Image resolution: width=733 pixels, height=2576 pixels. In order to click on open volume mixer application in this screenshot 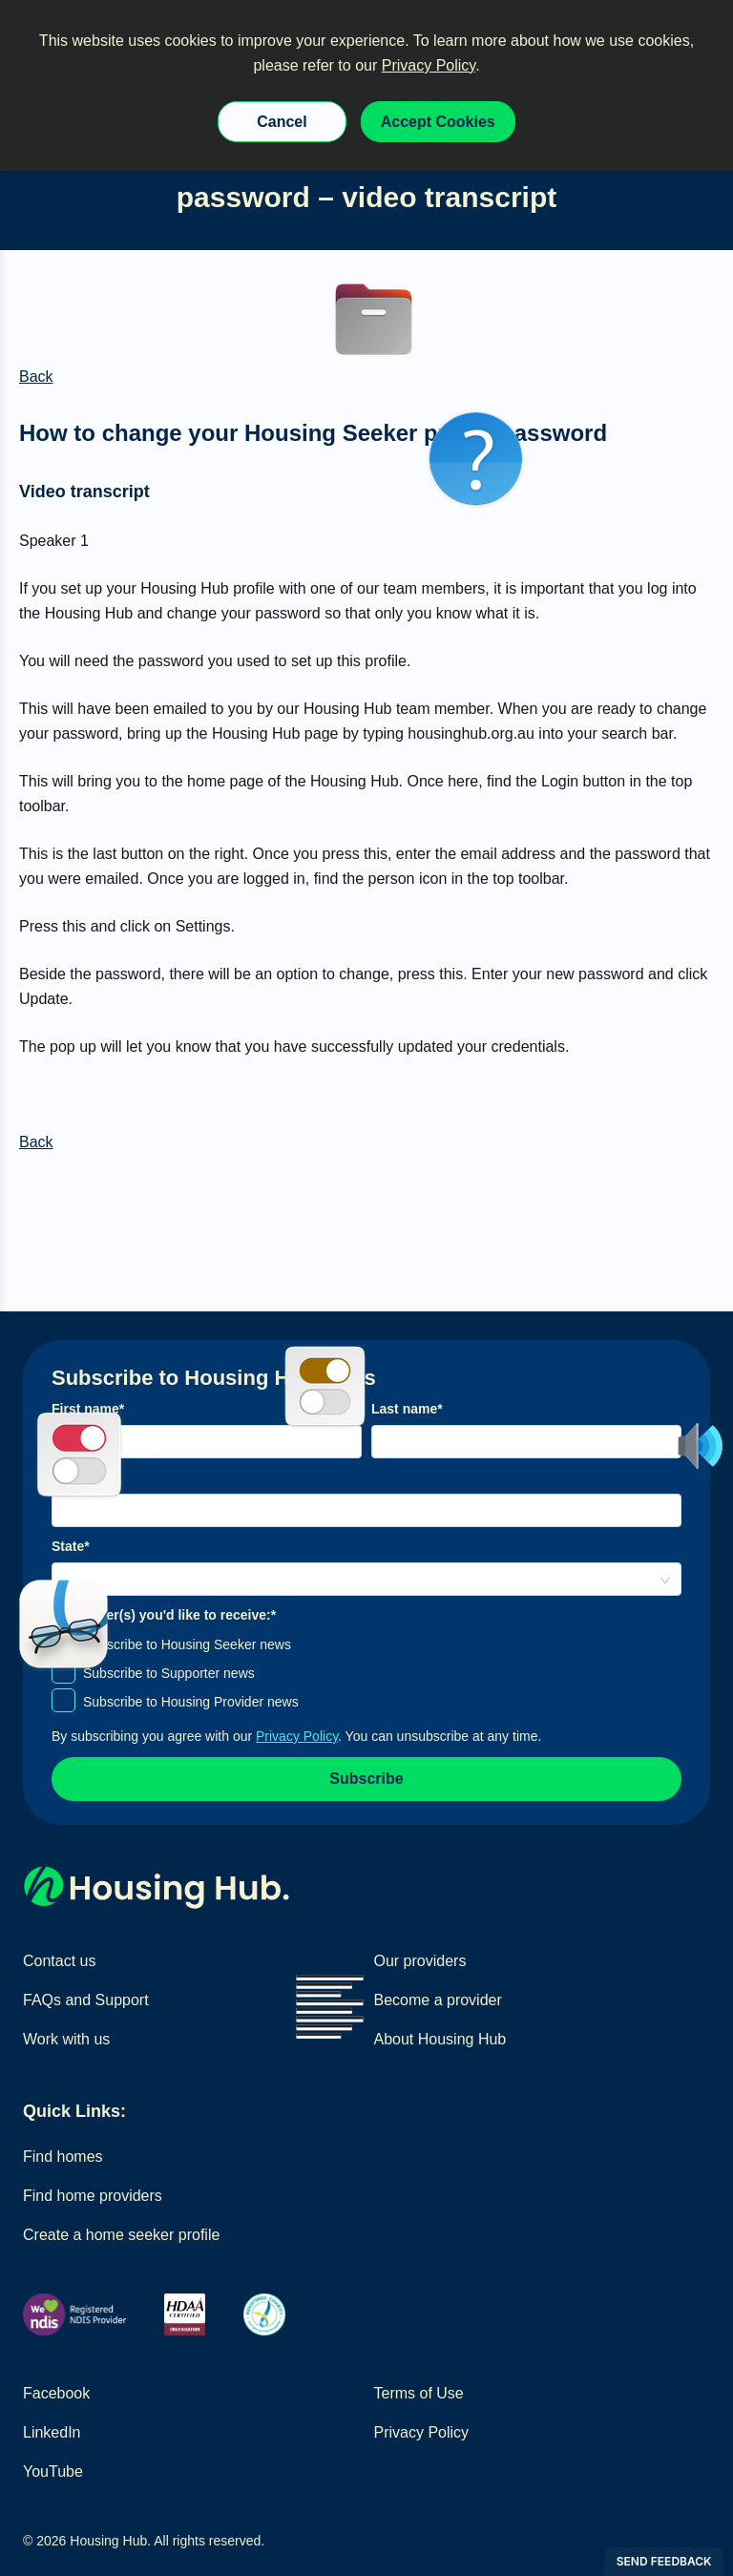, I will do `click(700, 1446)`.